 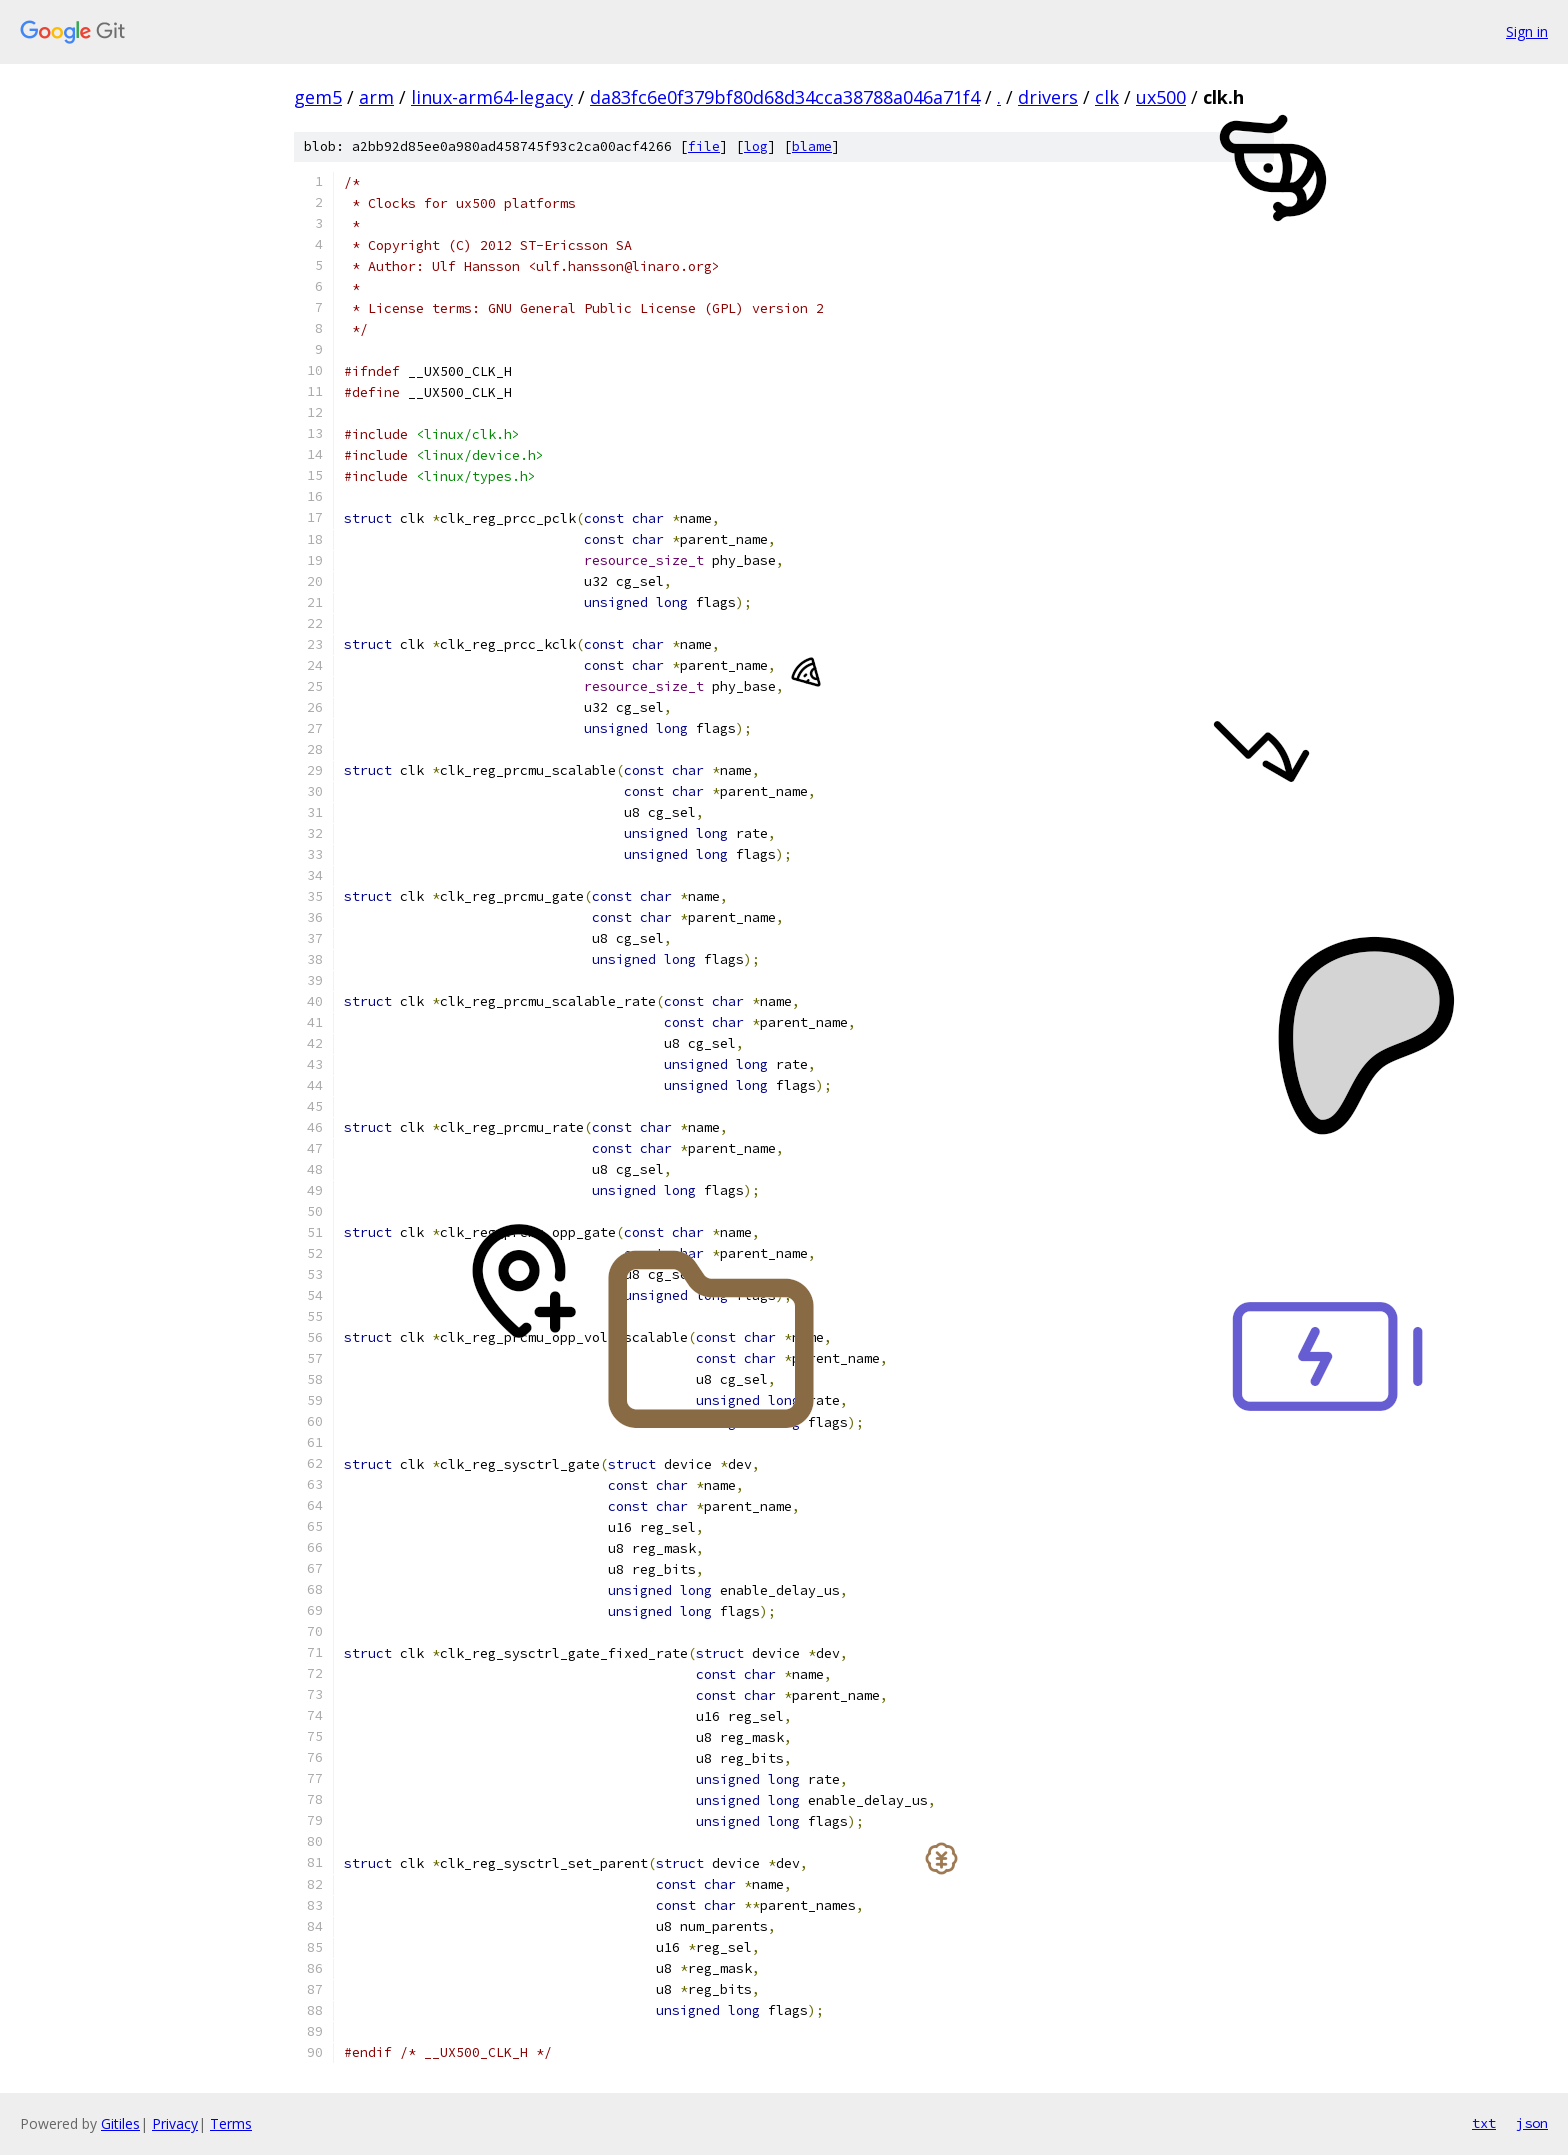 I want to click on add a new location pin, so click(x=519, y=1281).